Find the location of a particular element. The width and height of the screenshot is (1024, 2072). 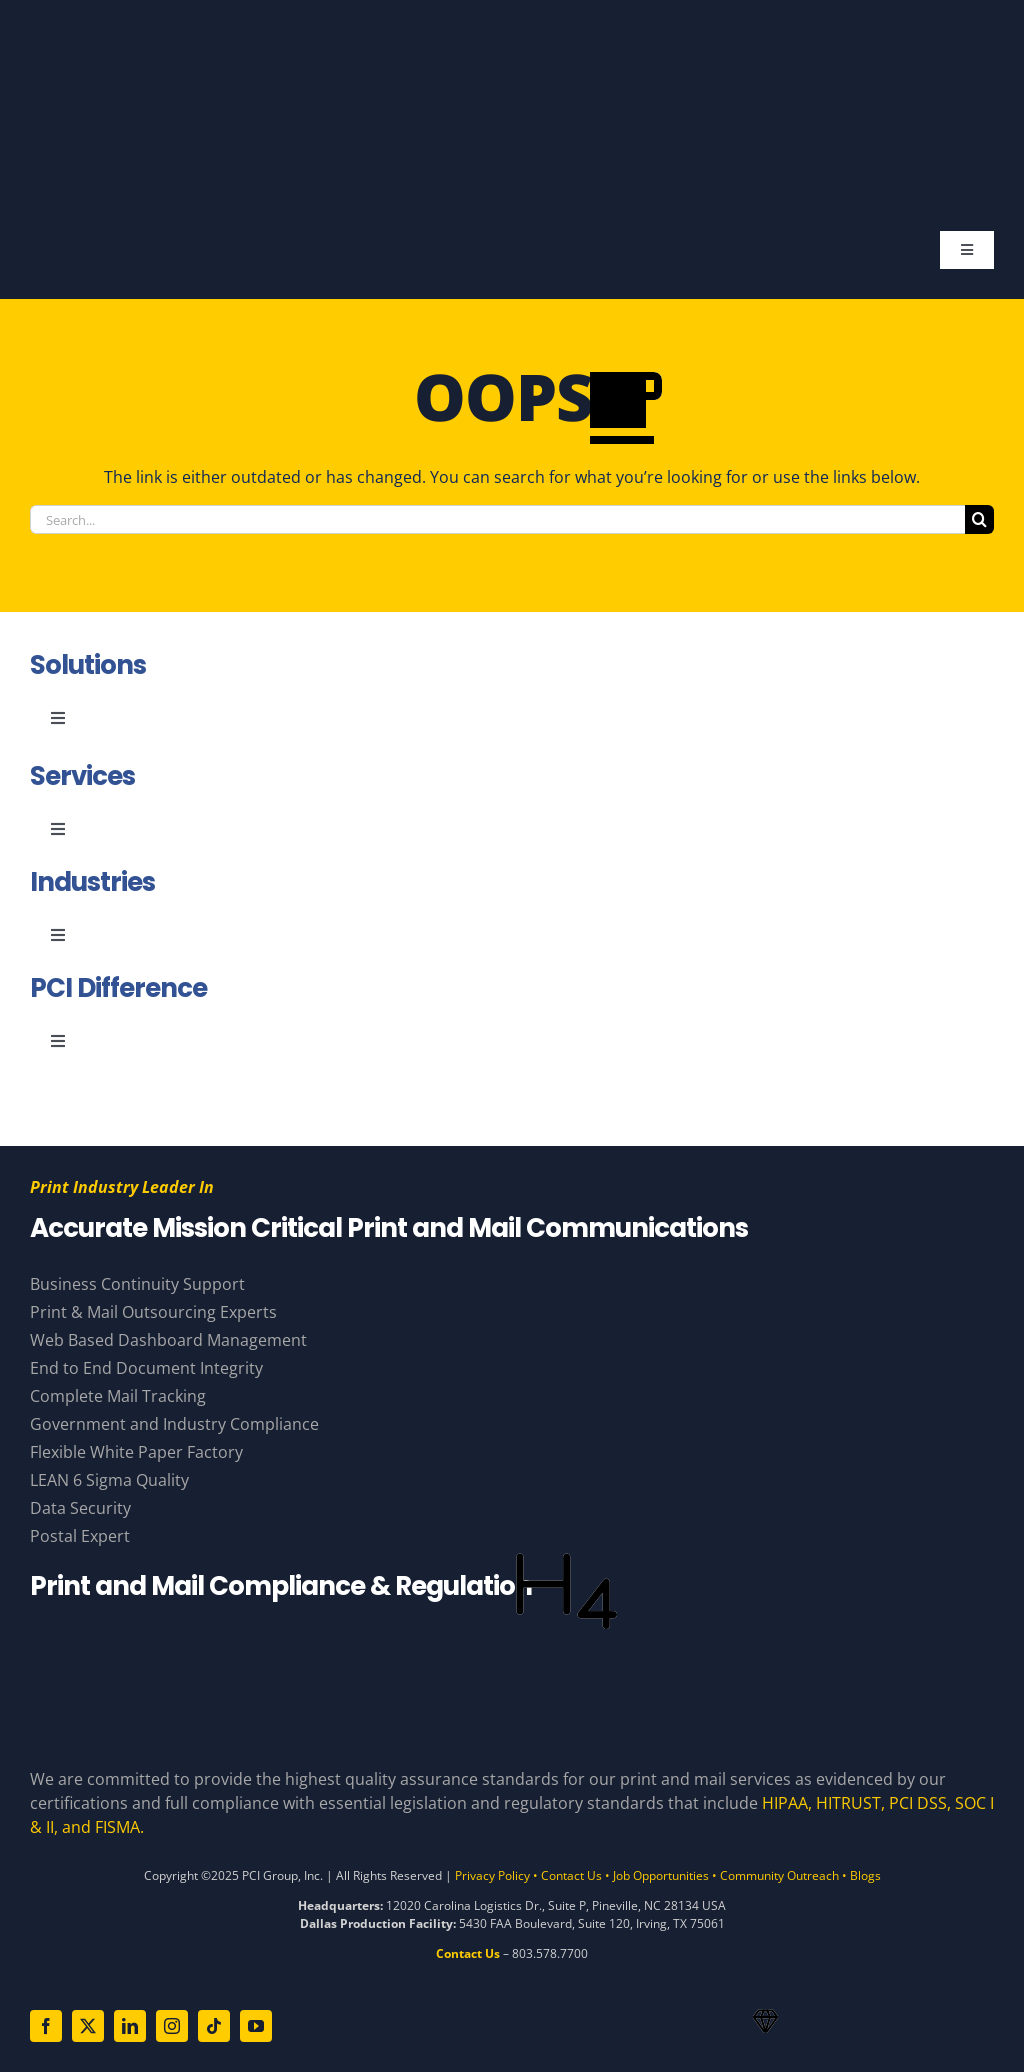

find nearby cafes or coffee shops is located at coordinates (622, 408).